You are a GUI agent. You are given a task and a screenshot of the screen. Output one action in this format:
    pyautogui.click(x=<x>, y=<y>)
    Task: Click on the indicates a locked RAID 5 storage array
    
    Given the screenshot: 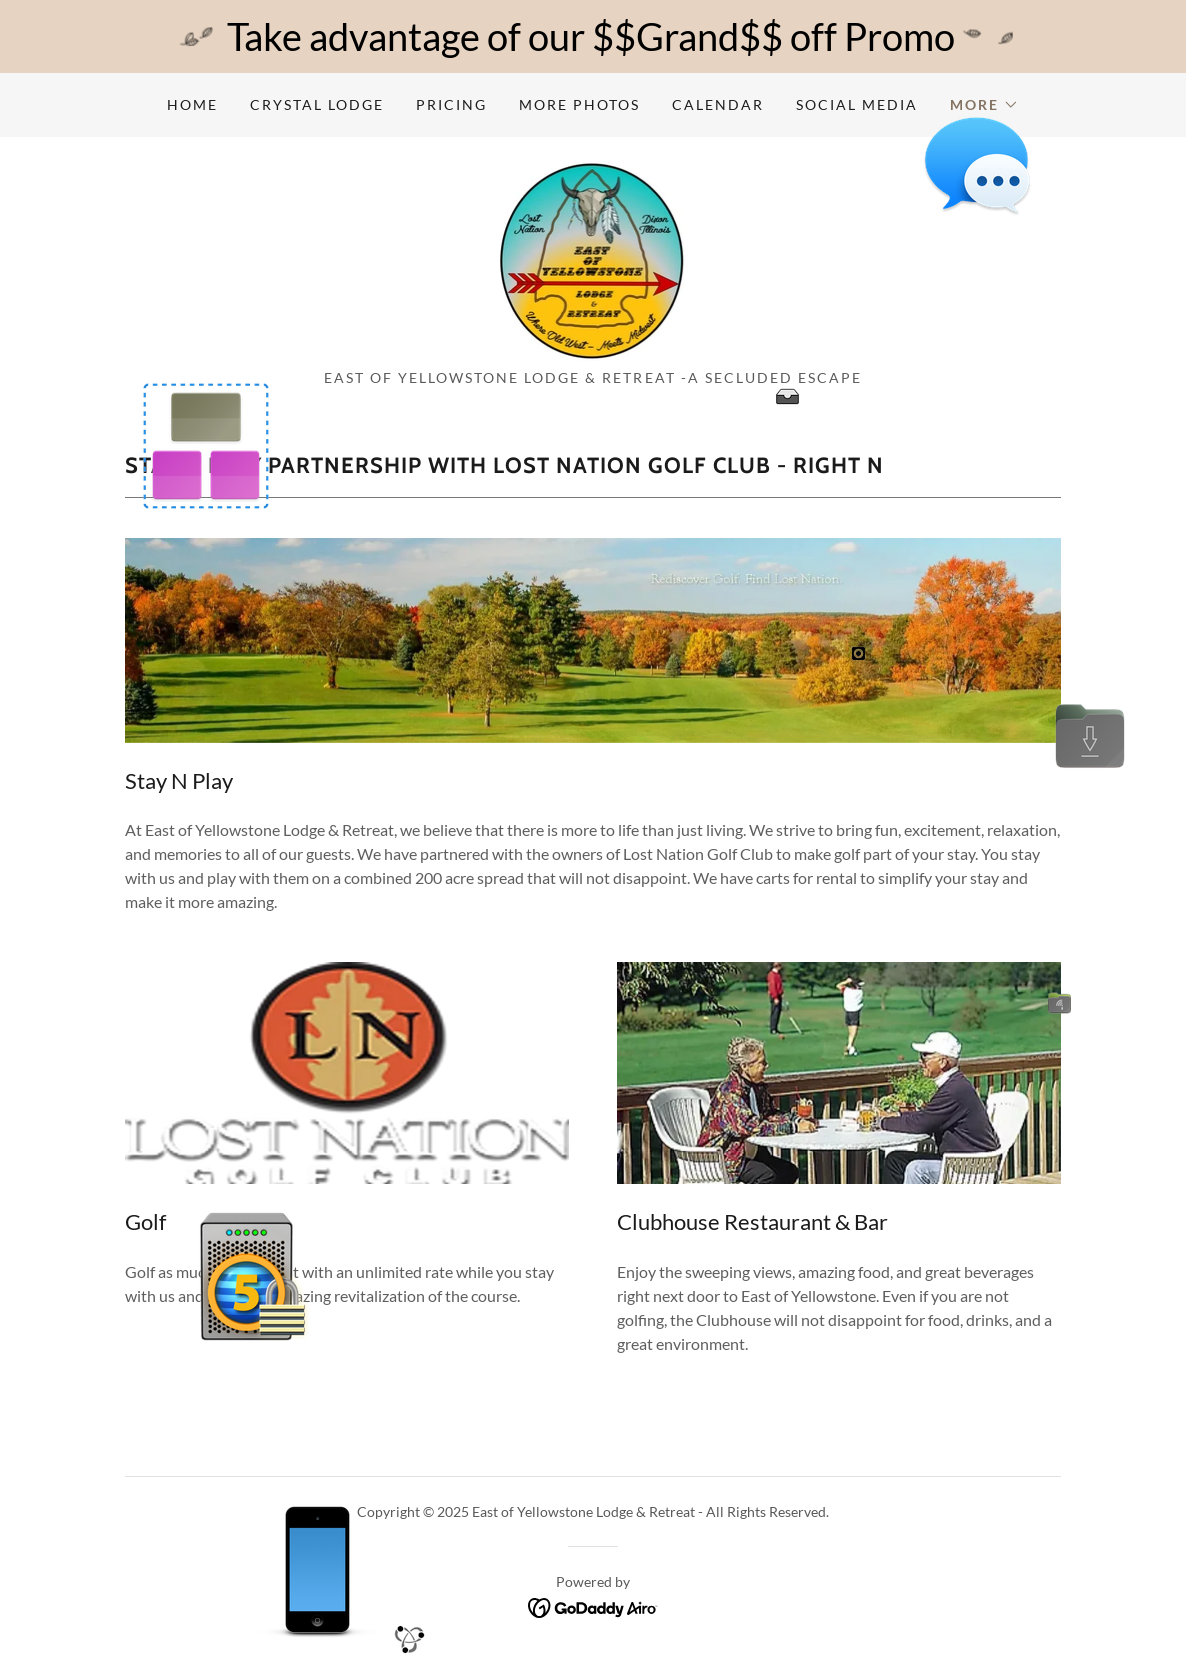 What is the action you would take?
    pyautogui.click(x=246, y=1276)
    